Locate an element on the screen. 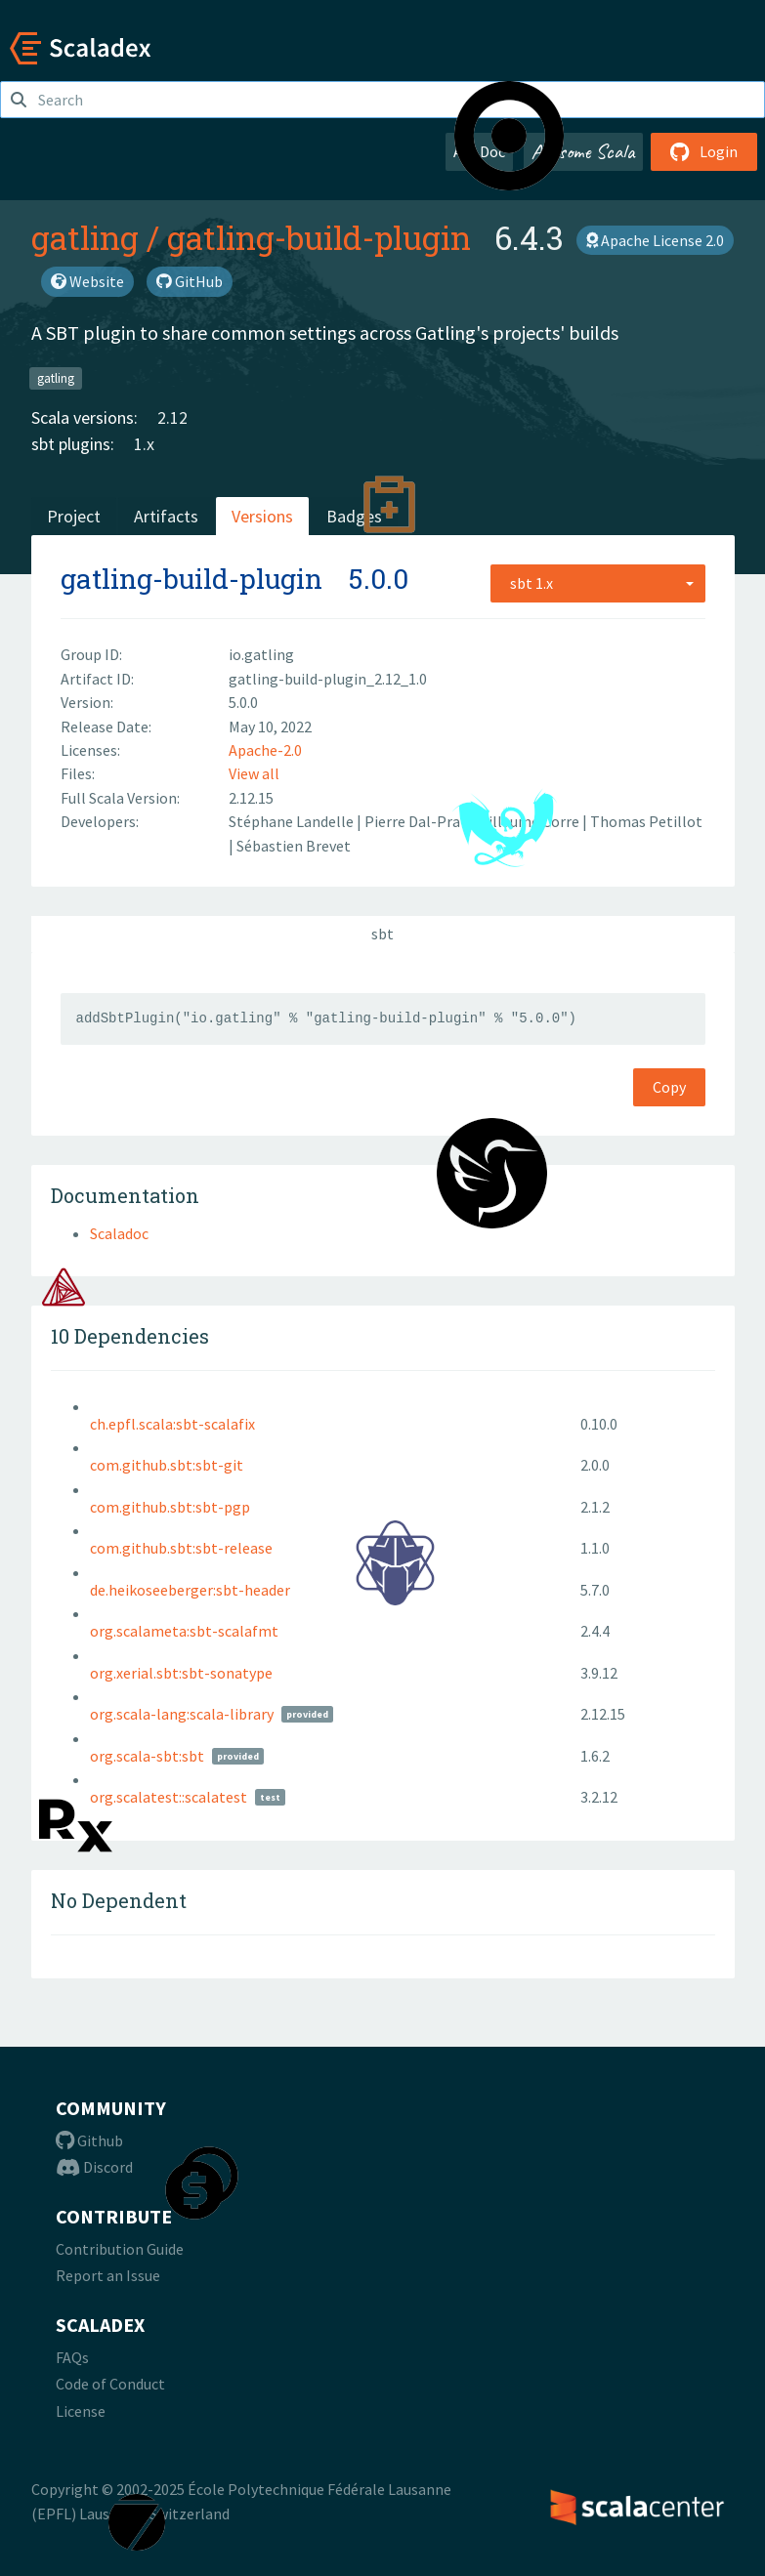 The width and height of the screenshot is (765, 2576). visit the LLVM compiler infrastructure project website is located at coordinates (504, 827).